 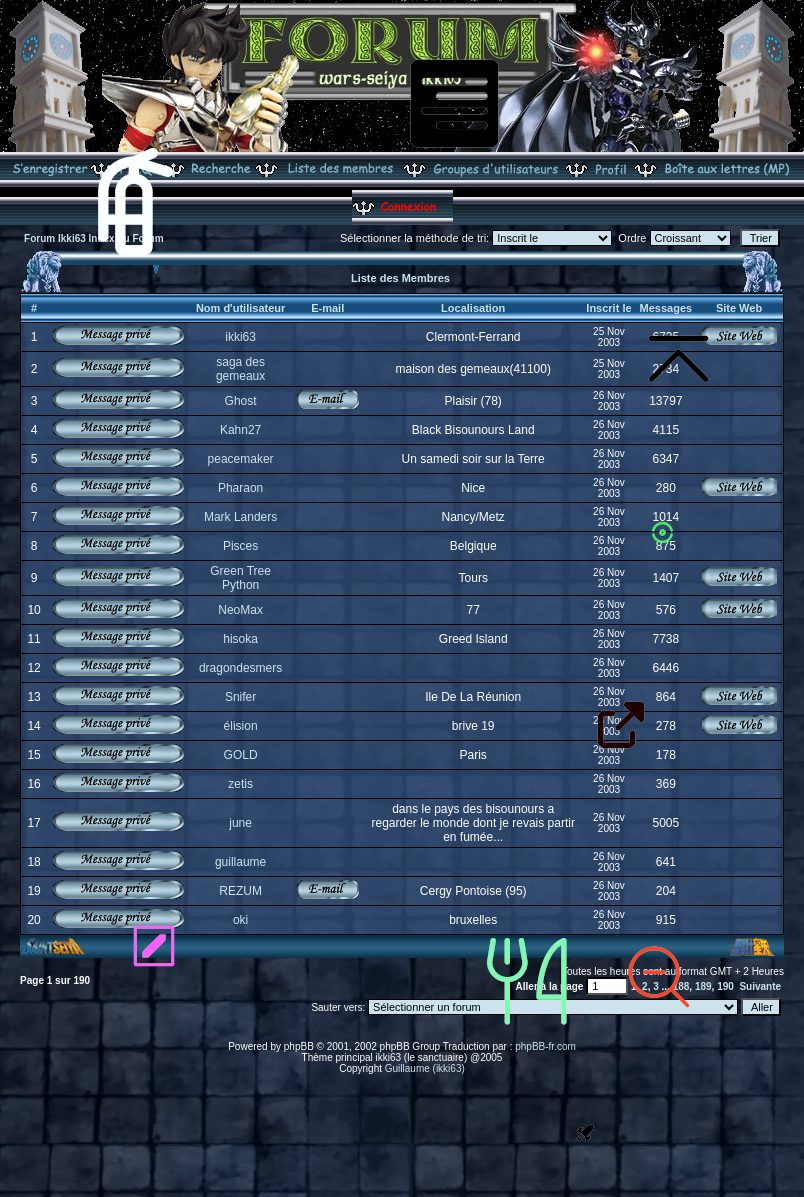 I want to click on access food and dining options, so click(x=528, y=979).